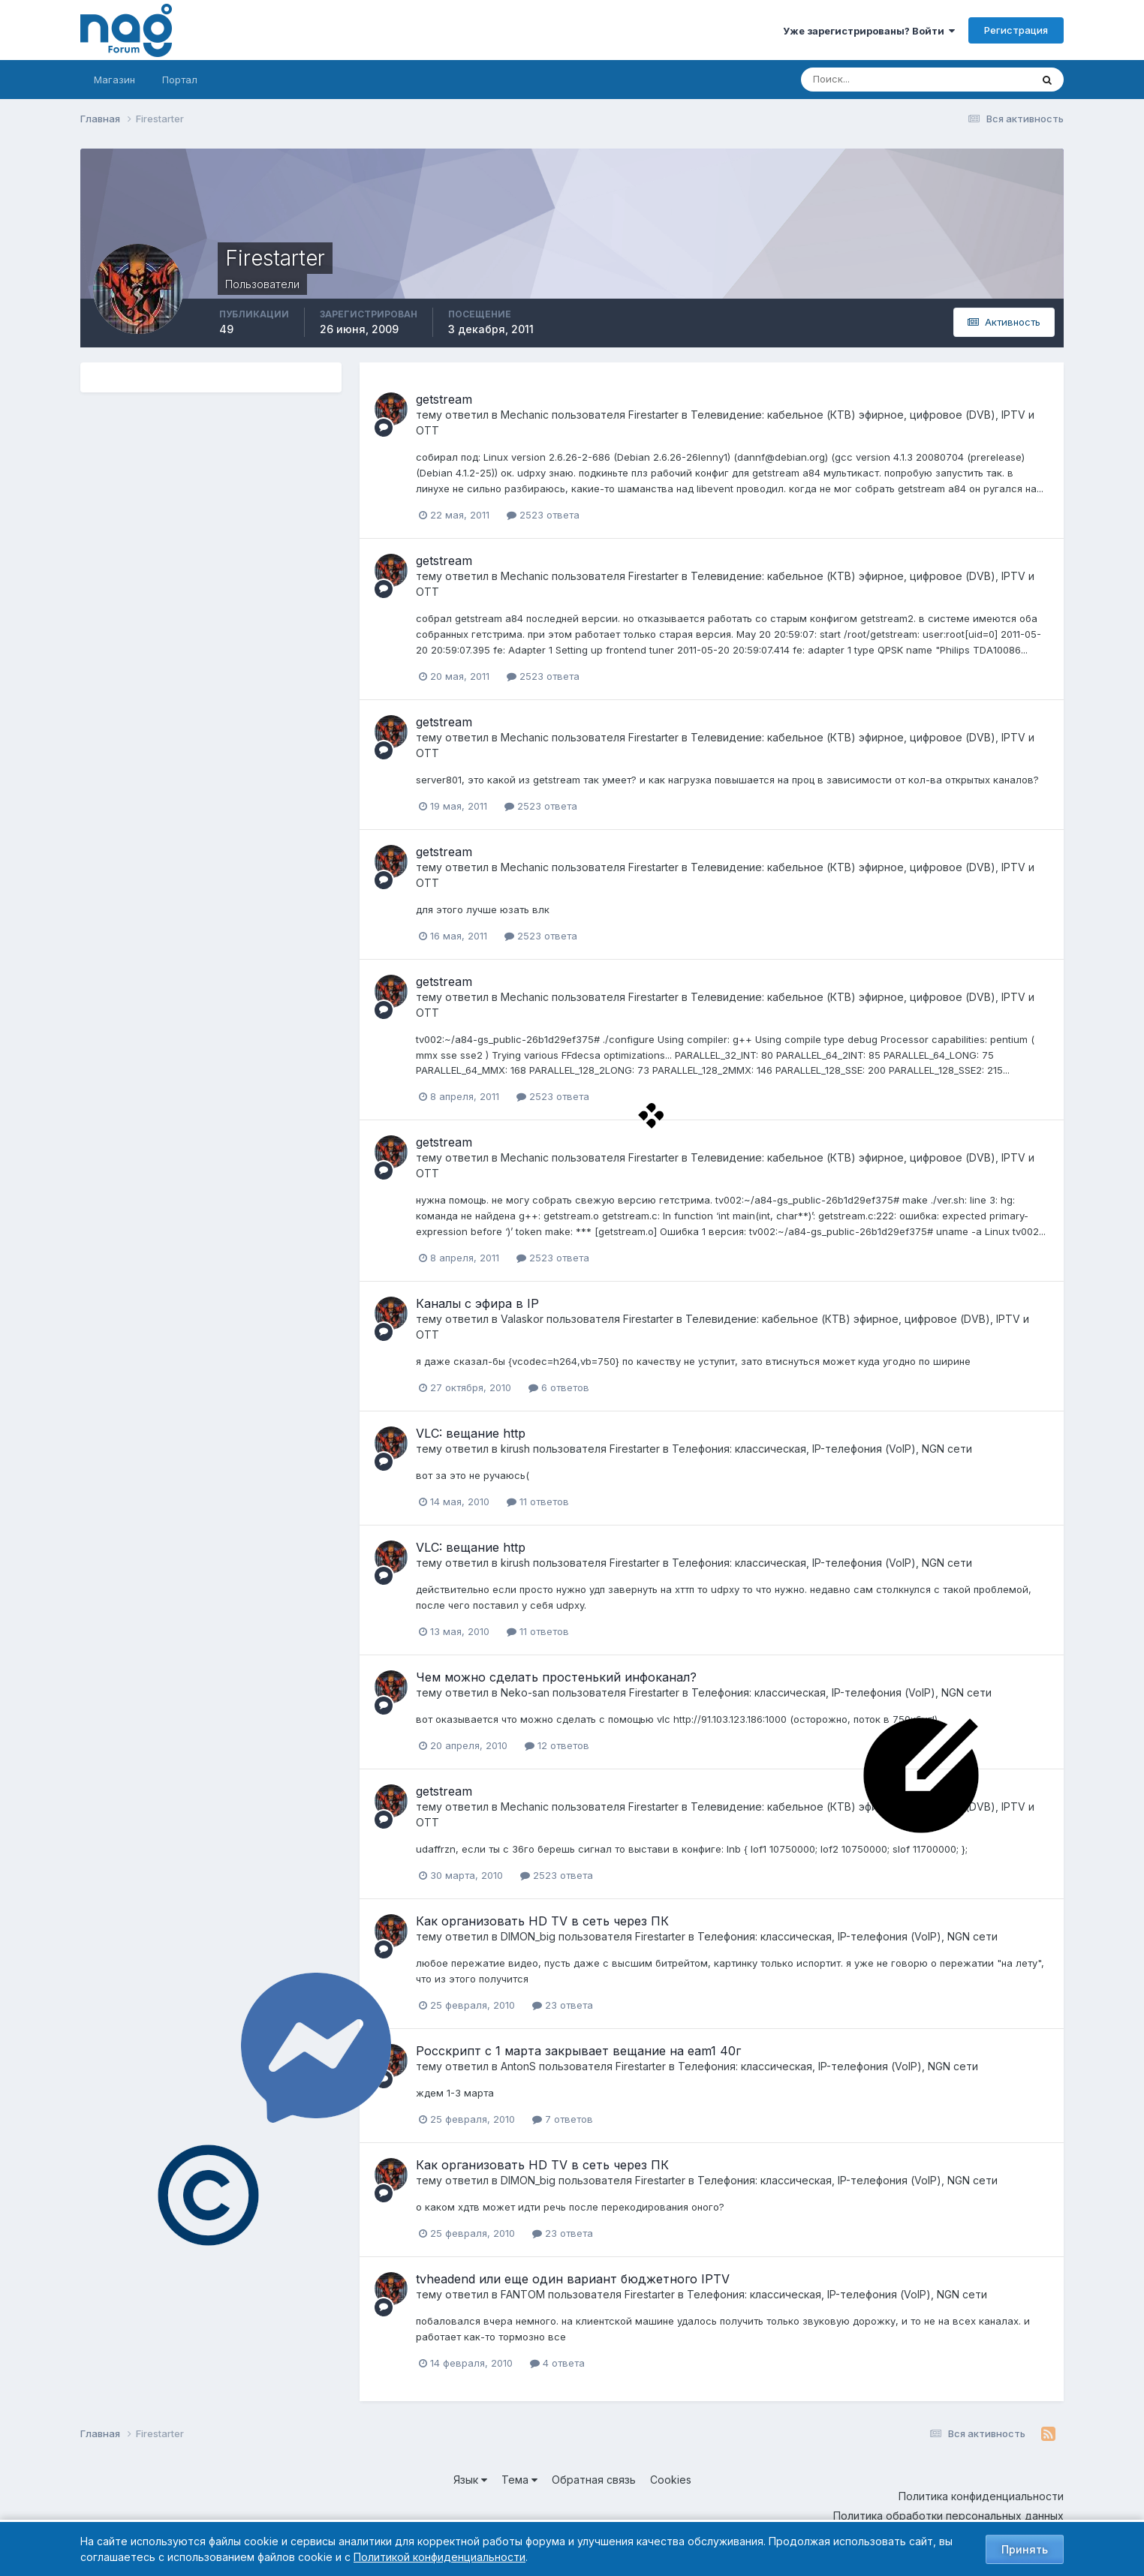 The width and height of the screenshot is (1144, 2576). I want to click on indicates copyrighted content, so click(208, 2195).